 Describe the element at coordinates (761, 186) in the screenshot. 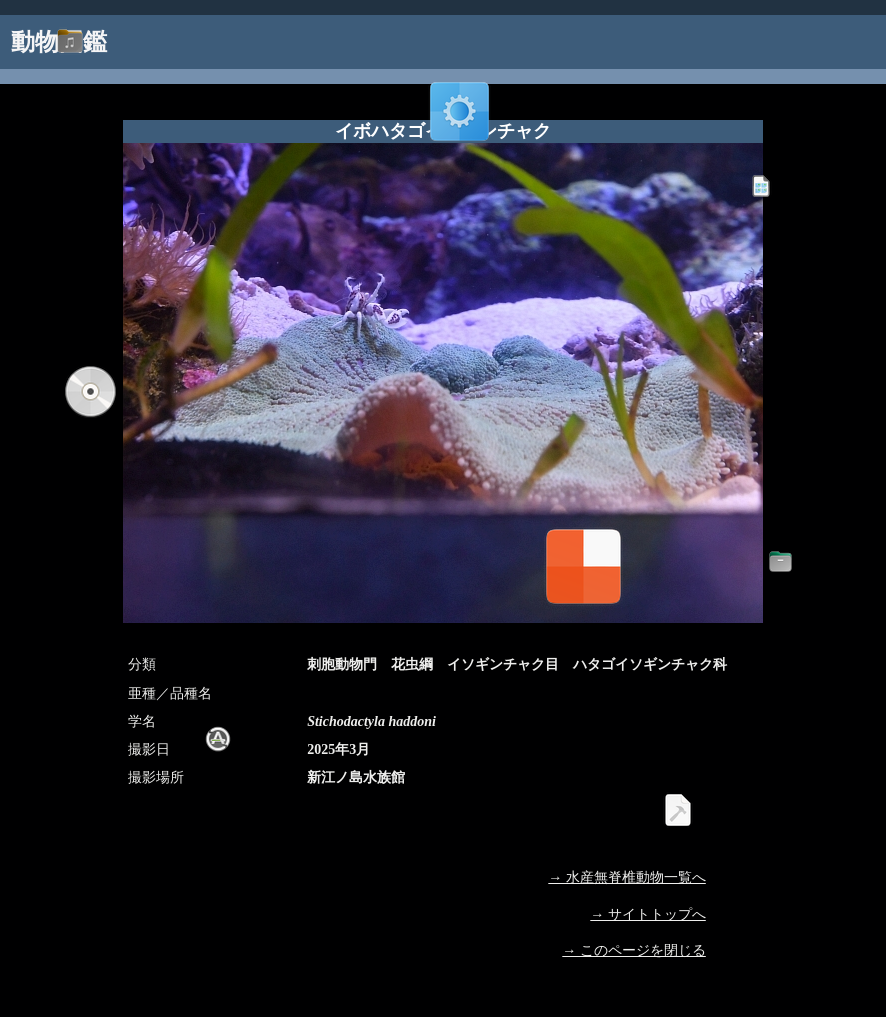

I see `libreoffice master document file type` at that location.